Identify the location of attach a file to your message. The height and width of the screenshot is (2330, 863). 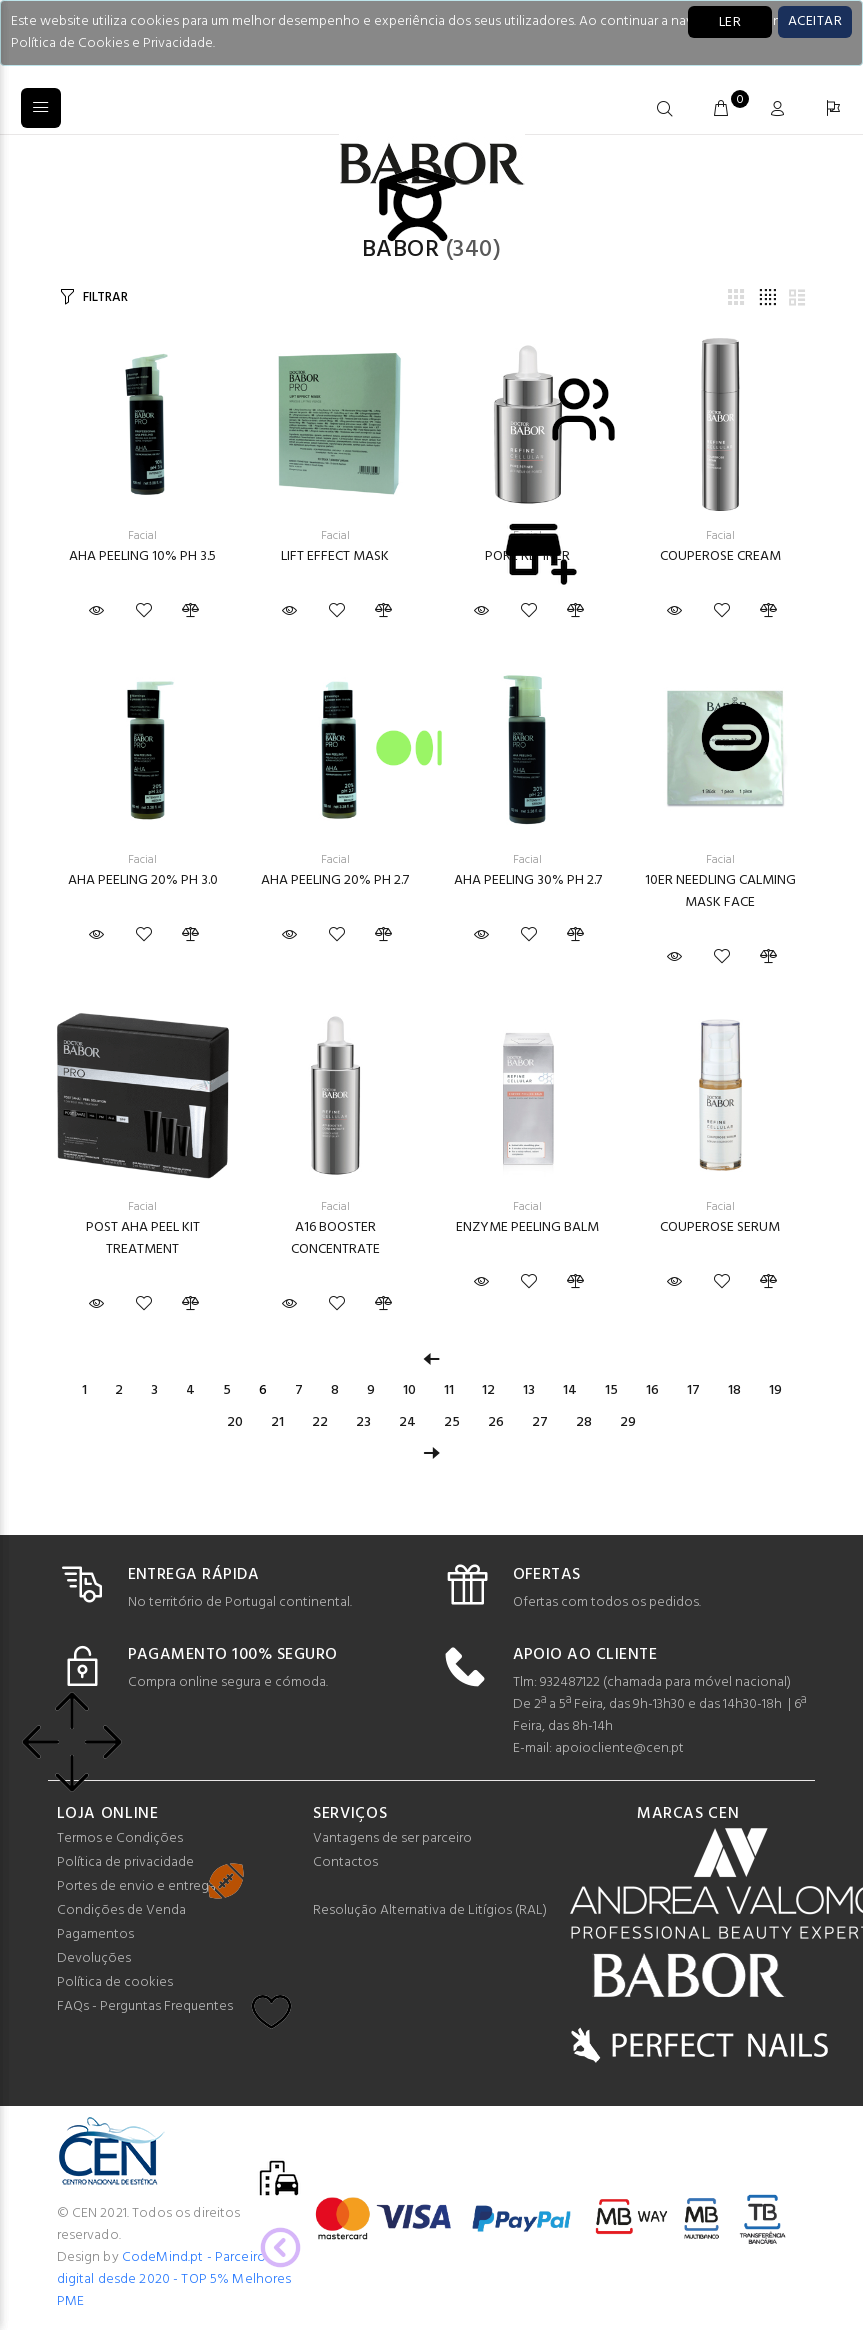
(735, 737).